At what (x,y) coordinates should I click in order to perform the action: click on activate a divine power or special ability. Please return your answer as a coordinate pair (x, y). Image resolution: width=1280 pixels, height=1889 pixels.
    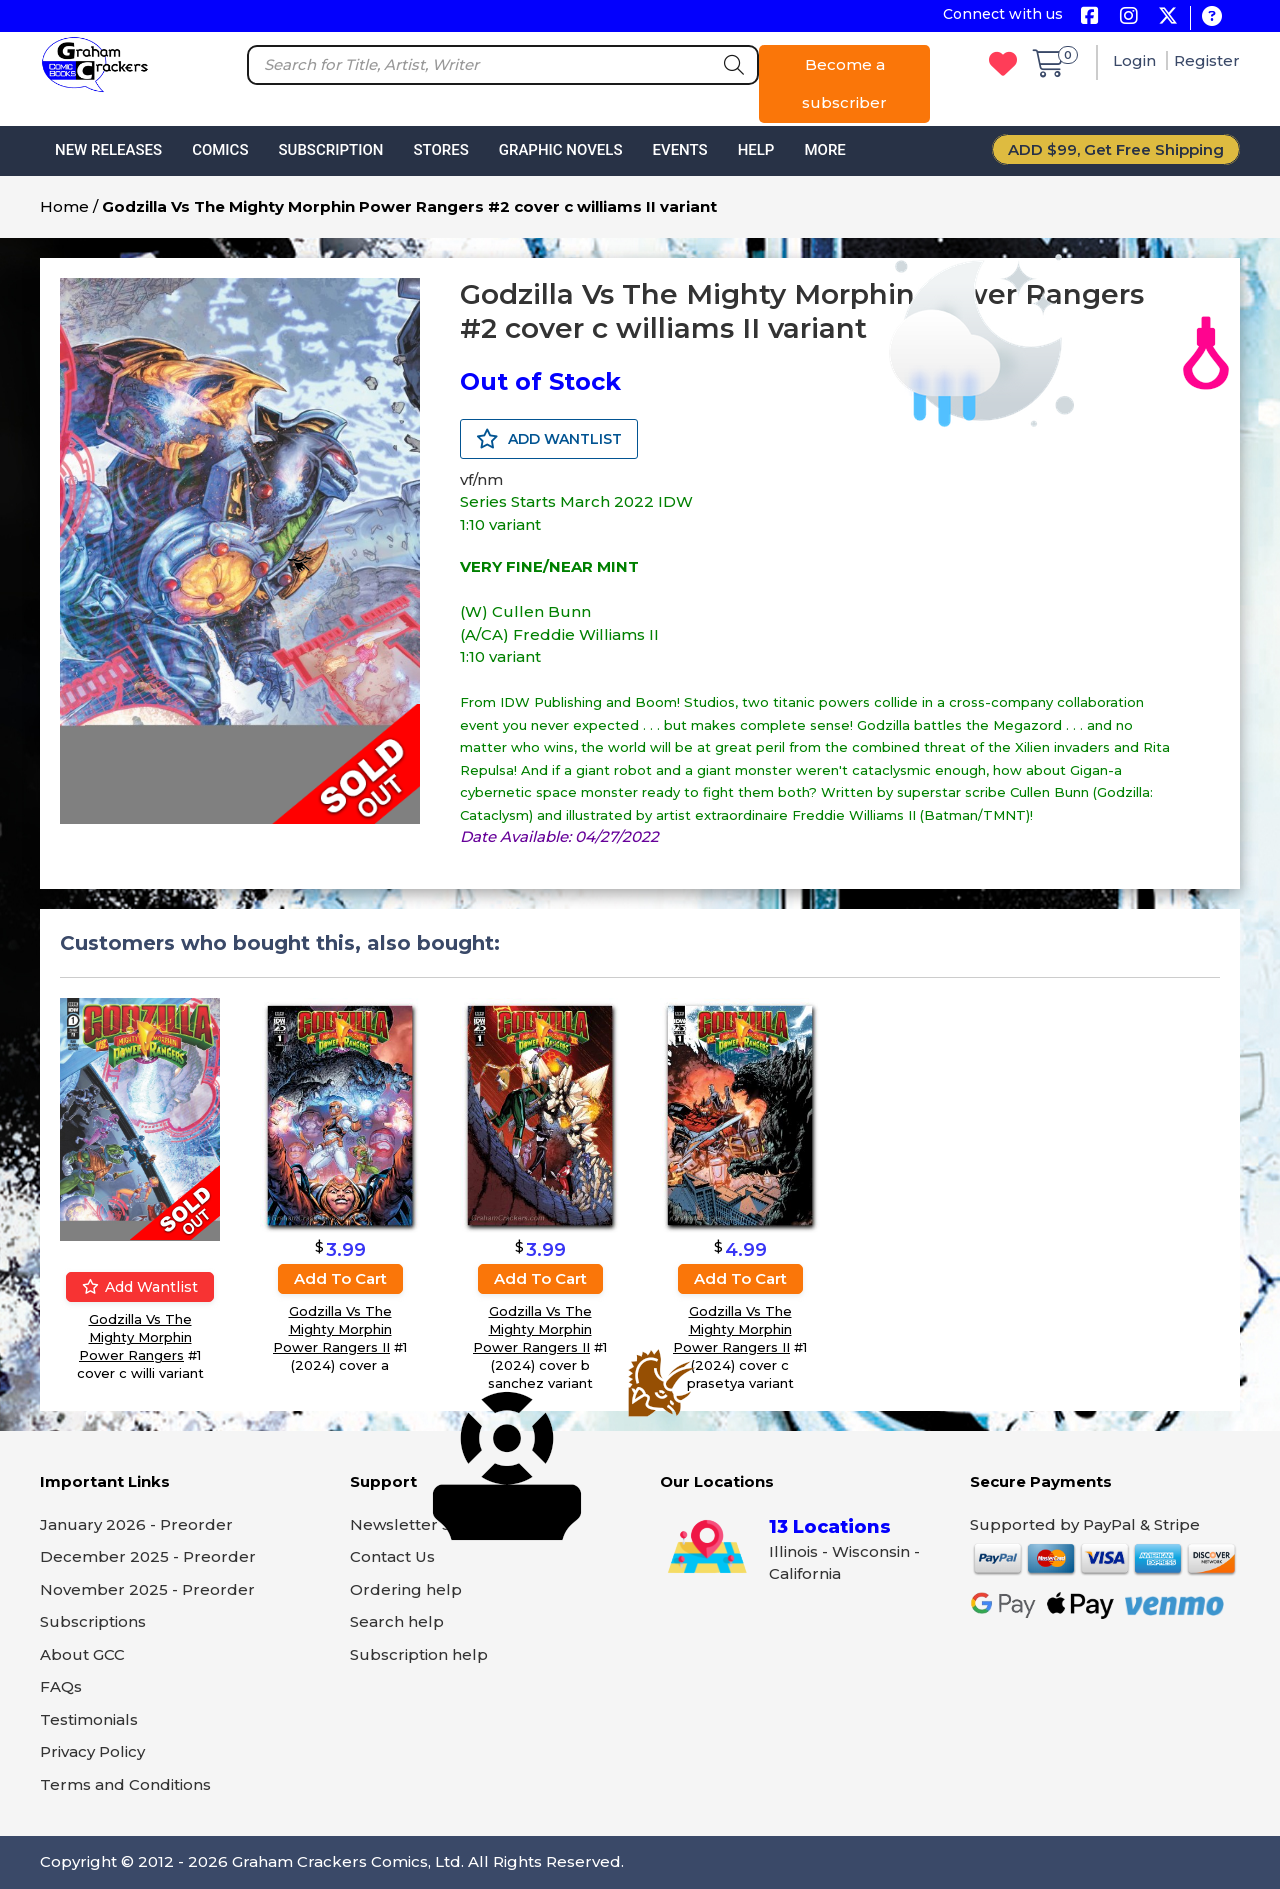
    Looking at the image, I should click on (299, 564).